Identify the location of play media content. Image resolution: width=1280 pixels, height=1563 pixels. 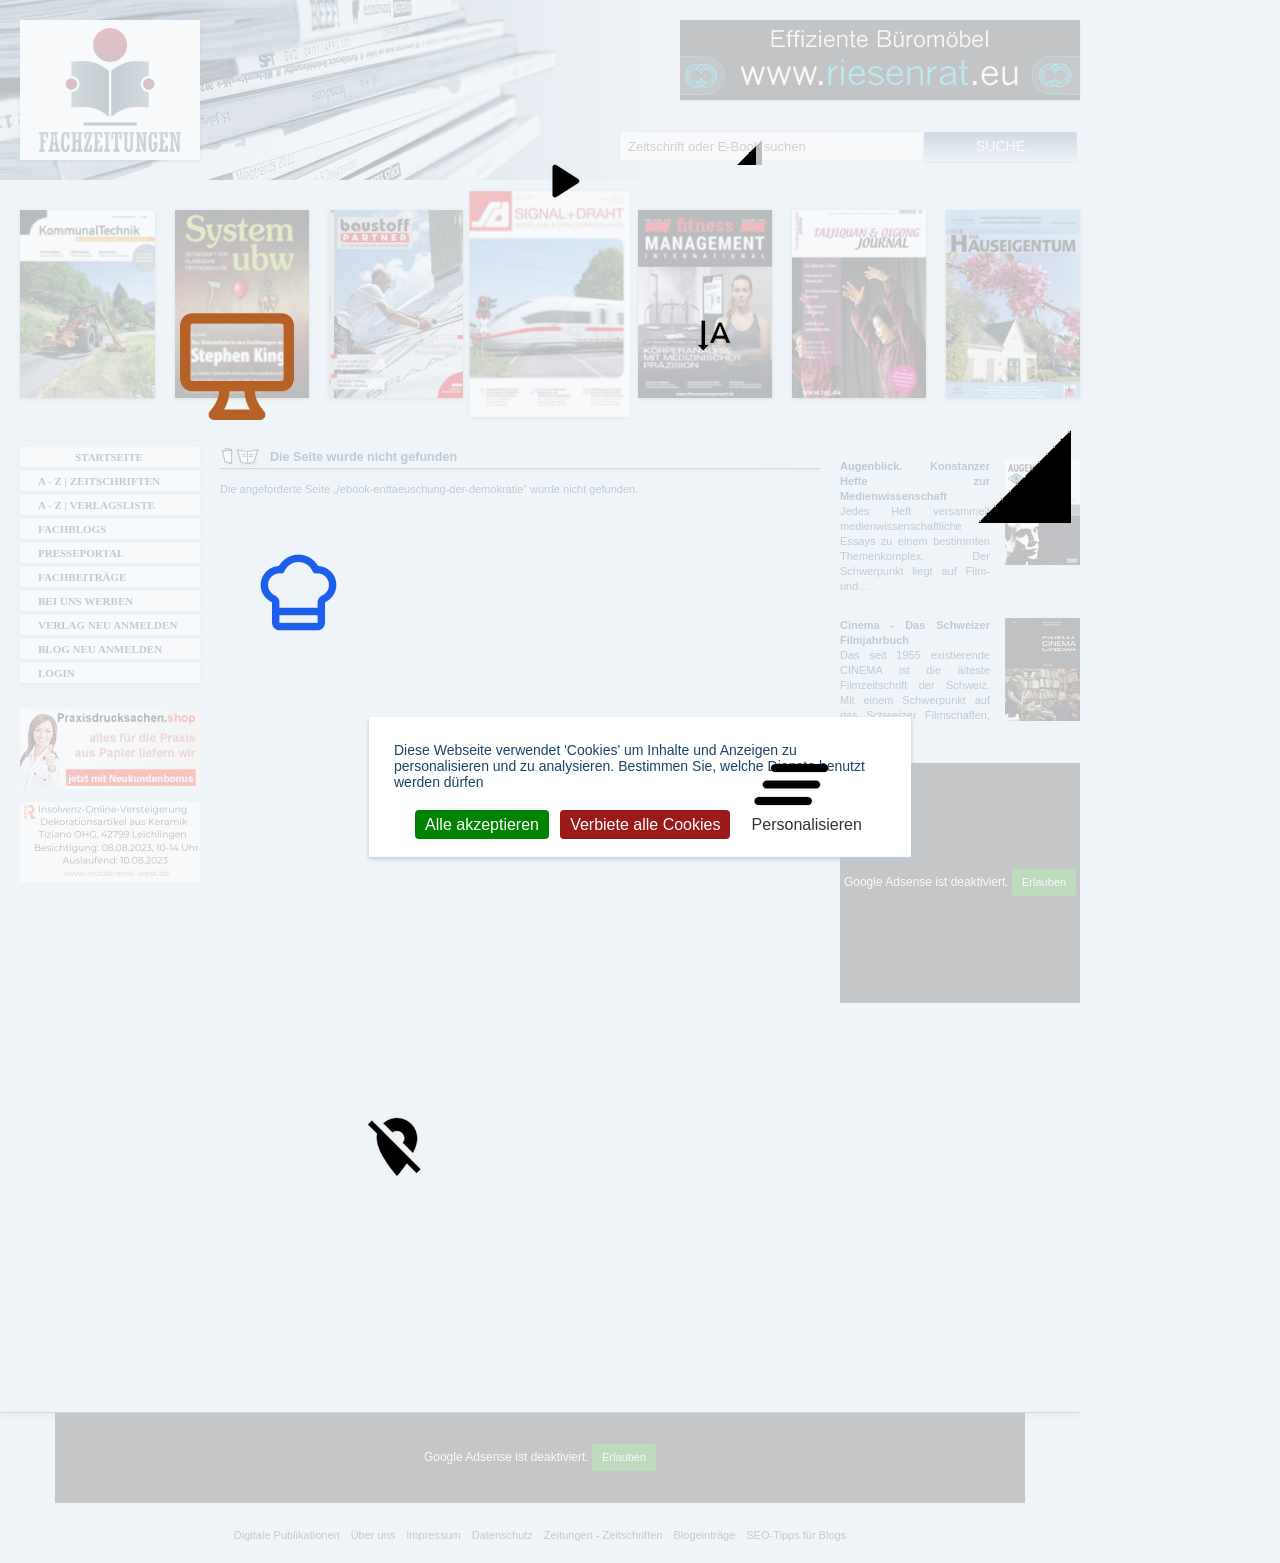
(563, 181).